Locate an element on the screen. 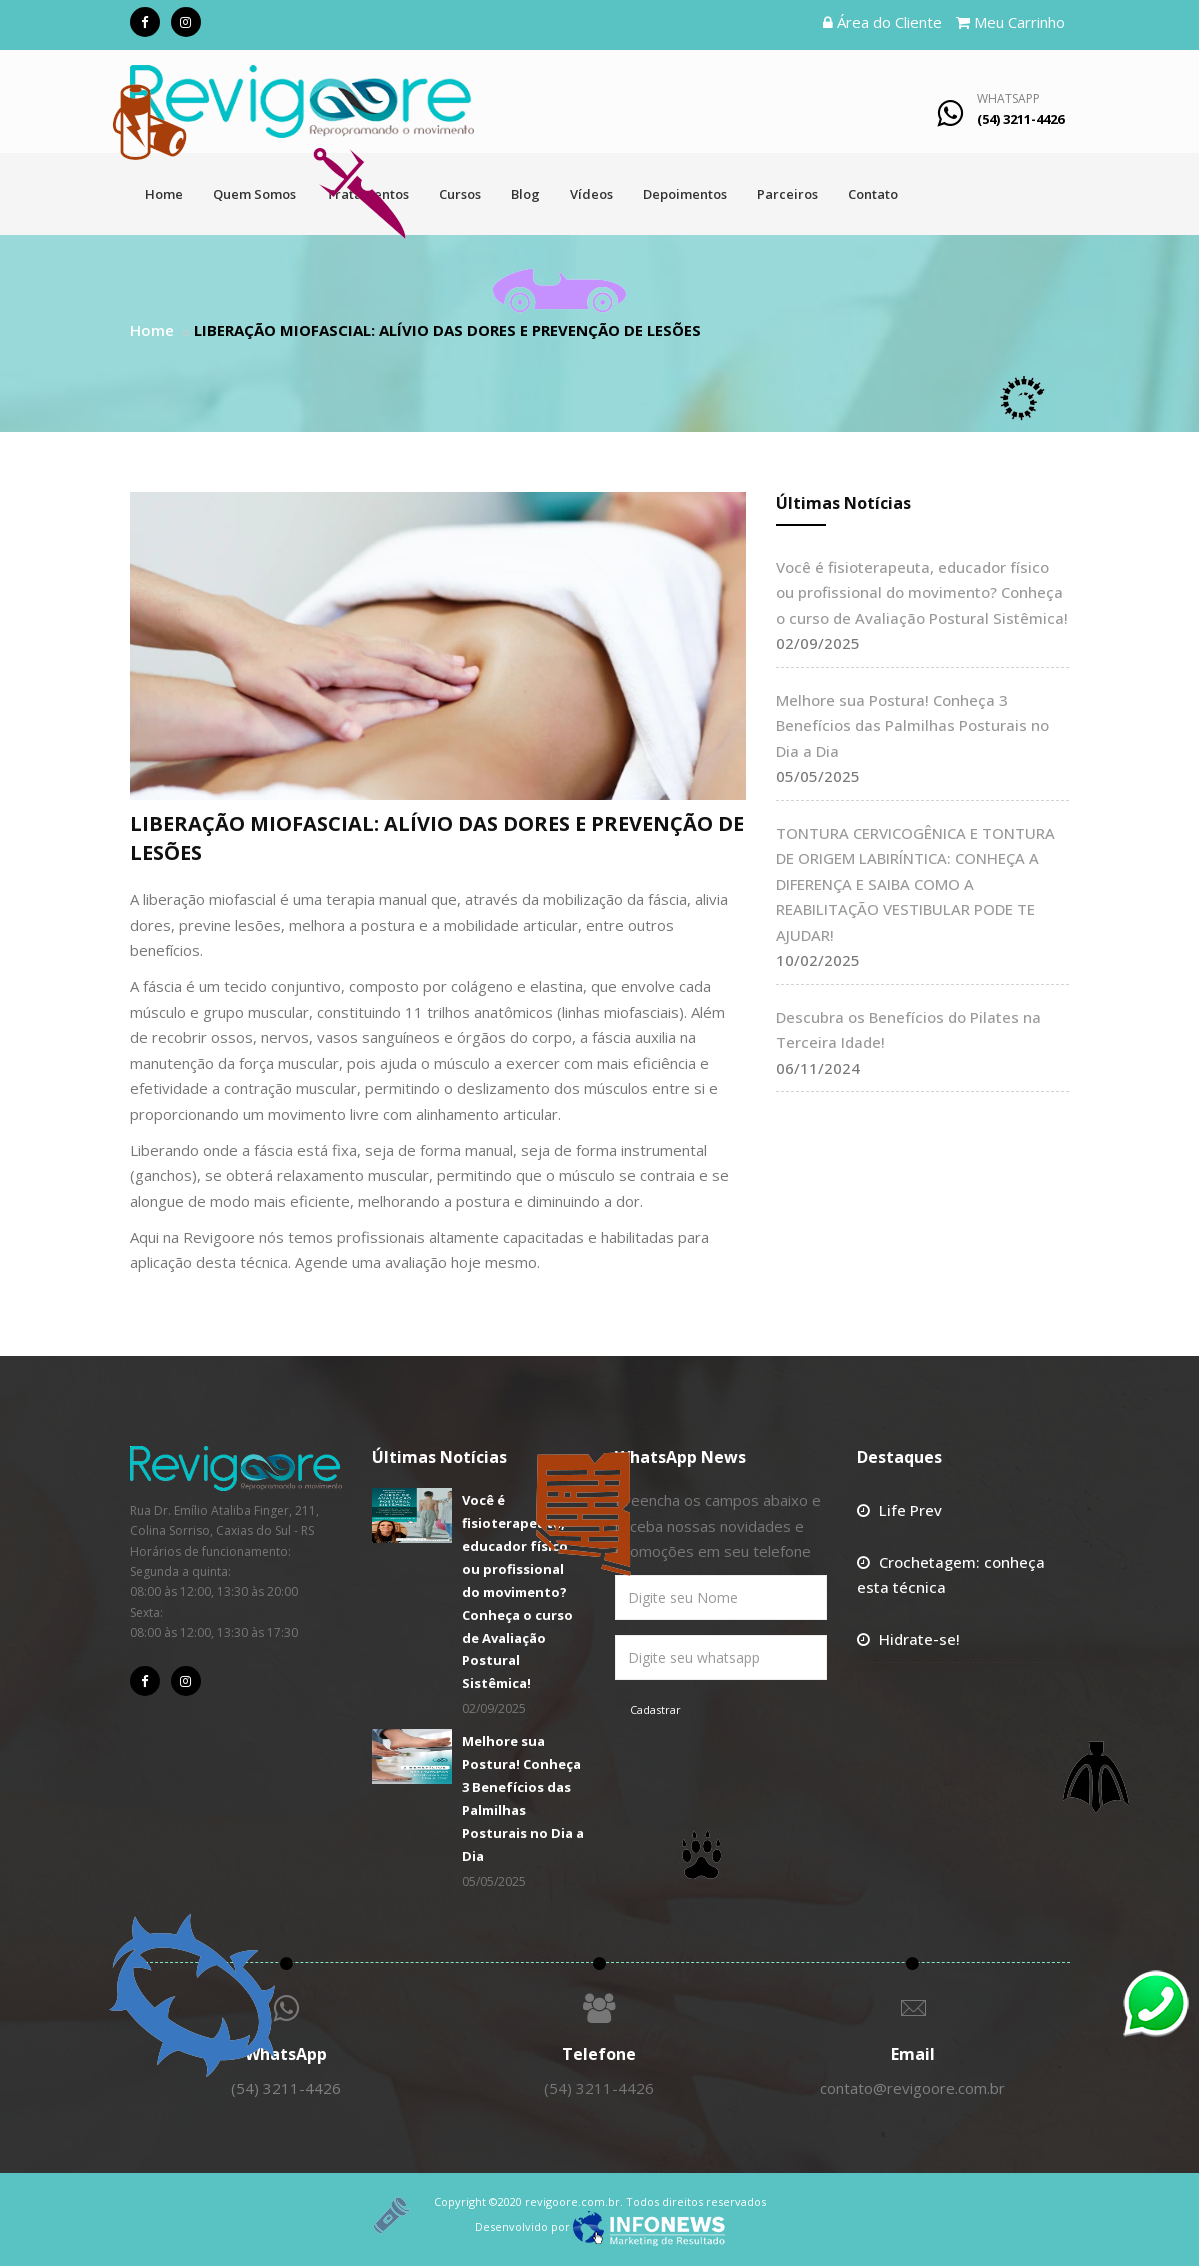  indicates spine or vertebral health status in a game is located at coordinates (1022, 398).